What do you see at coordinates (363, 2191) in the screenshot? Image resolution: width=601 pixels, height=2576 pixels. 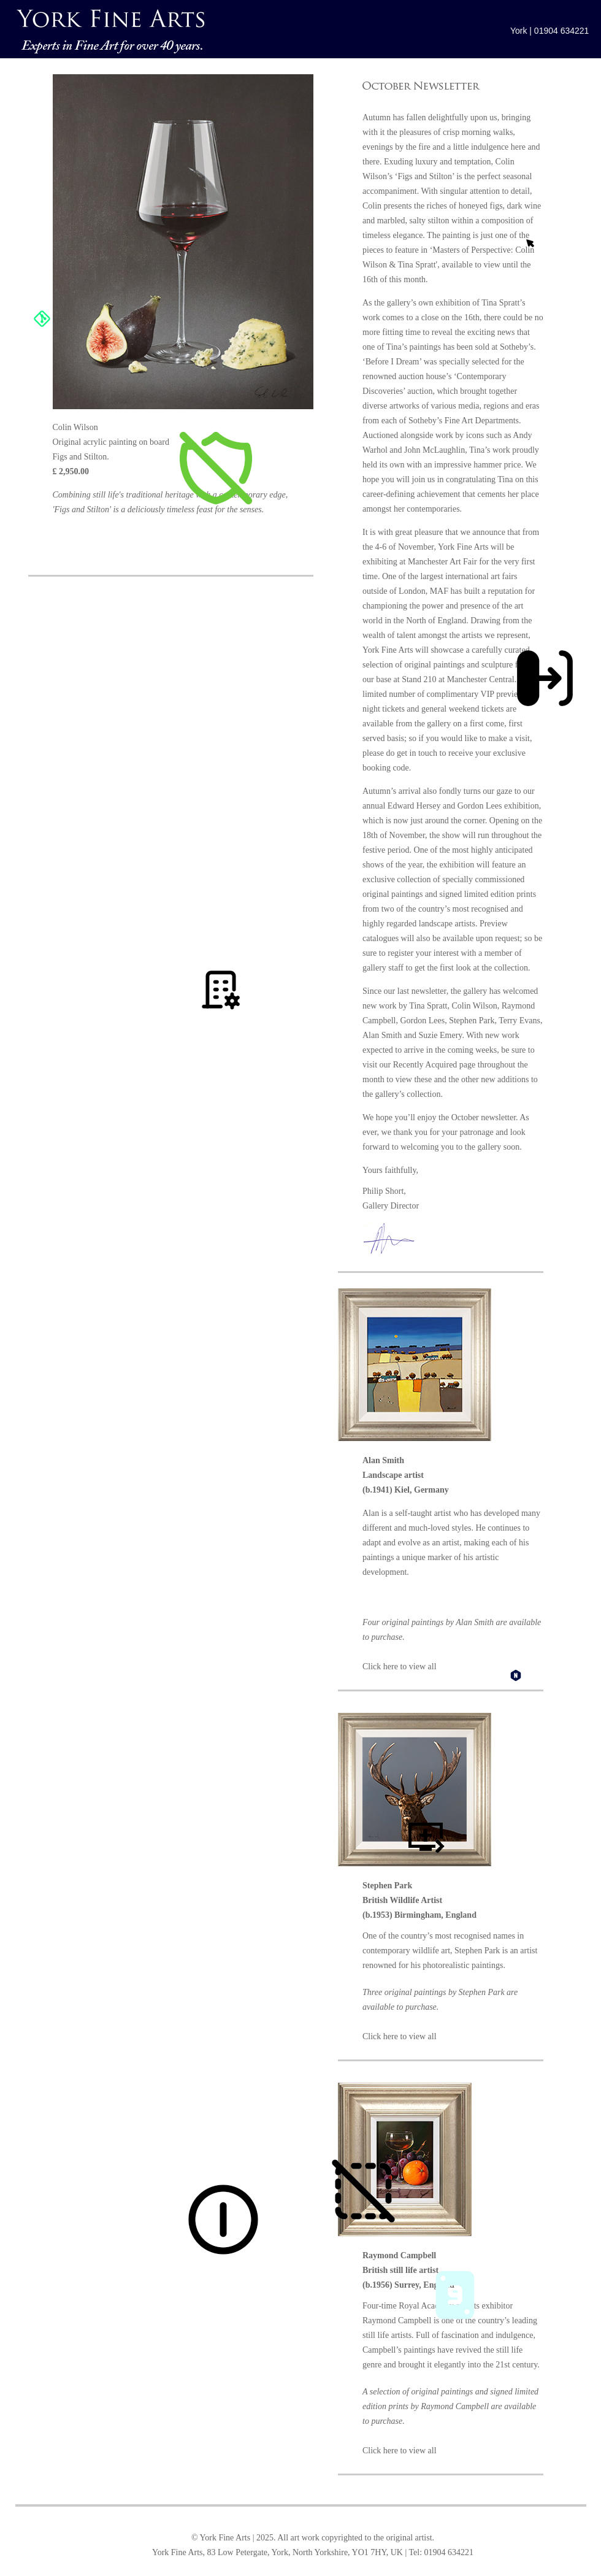 I see `disable marquee selection tool` at bounding box center [363, 2191].